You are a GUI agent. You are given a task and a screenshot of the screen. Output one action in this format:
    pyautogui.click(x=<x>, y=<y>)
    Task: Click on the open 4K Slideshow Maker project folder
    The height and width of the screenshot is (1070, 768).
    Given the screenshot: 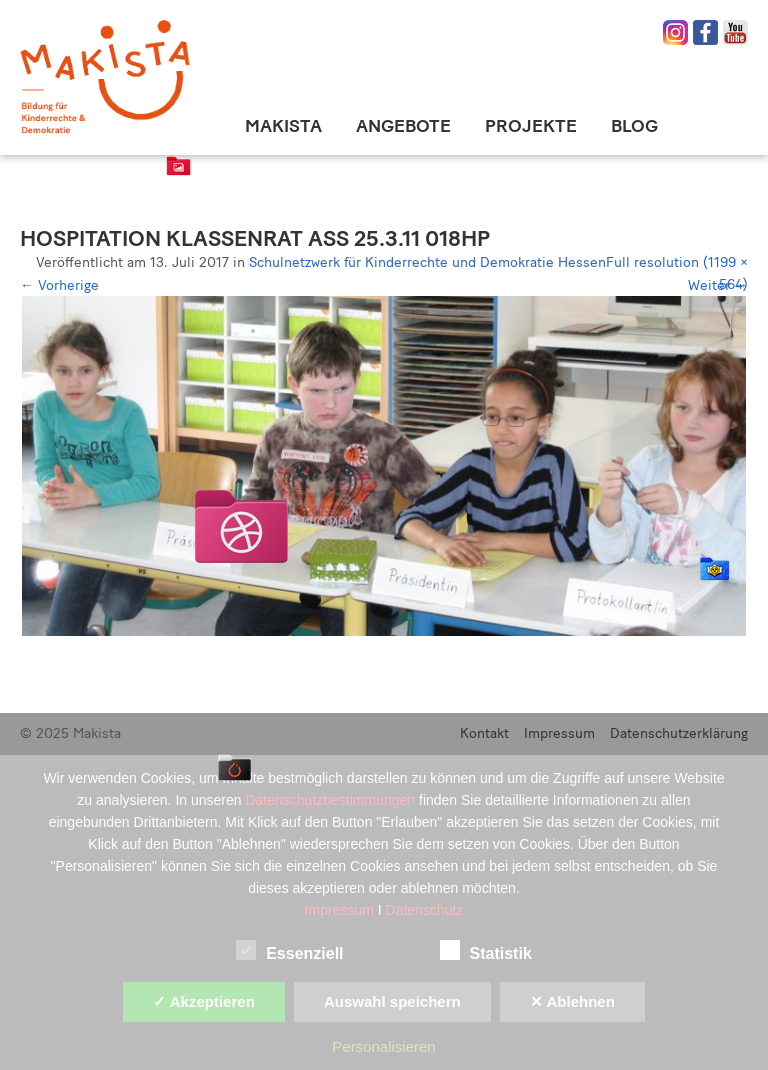 What is the action you would take?
    pyautogui.click(x=178, y=166)
    